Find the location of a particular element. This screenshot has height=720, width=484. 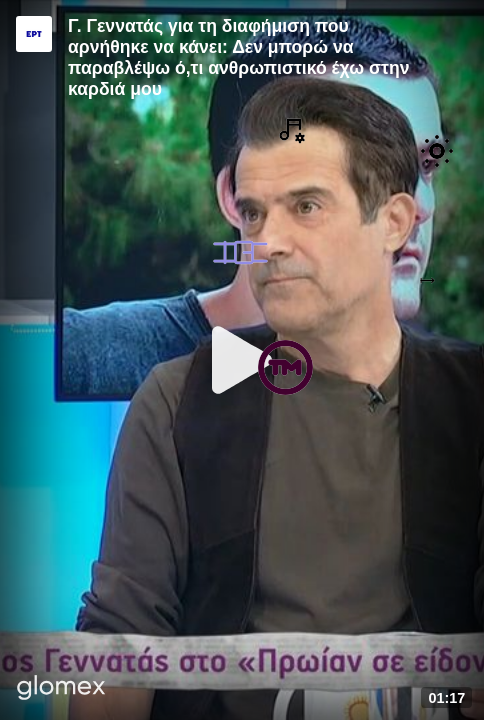

indicates trademarked content or branding is located at coordinates (285, 367).